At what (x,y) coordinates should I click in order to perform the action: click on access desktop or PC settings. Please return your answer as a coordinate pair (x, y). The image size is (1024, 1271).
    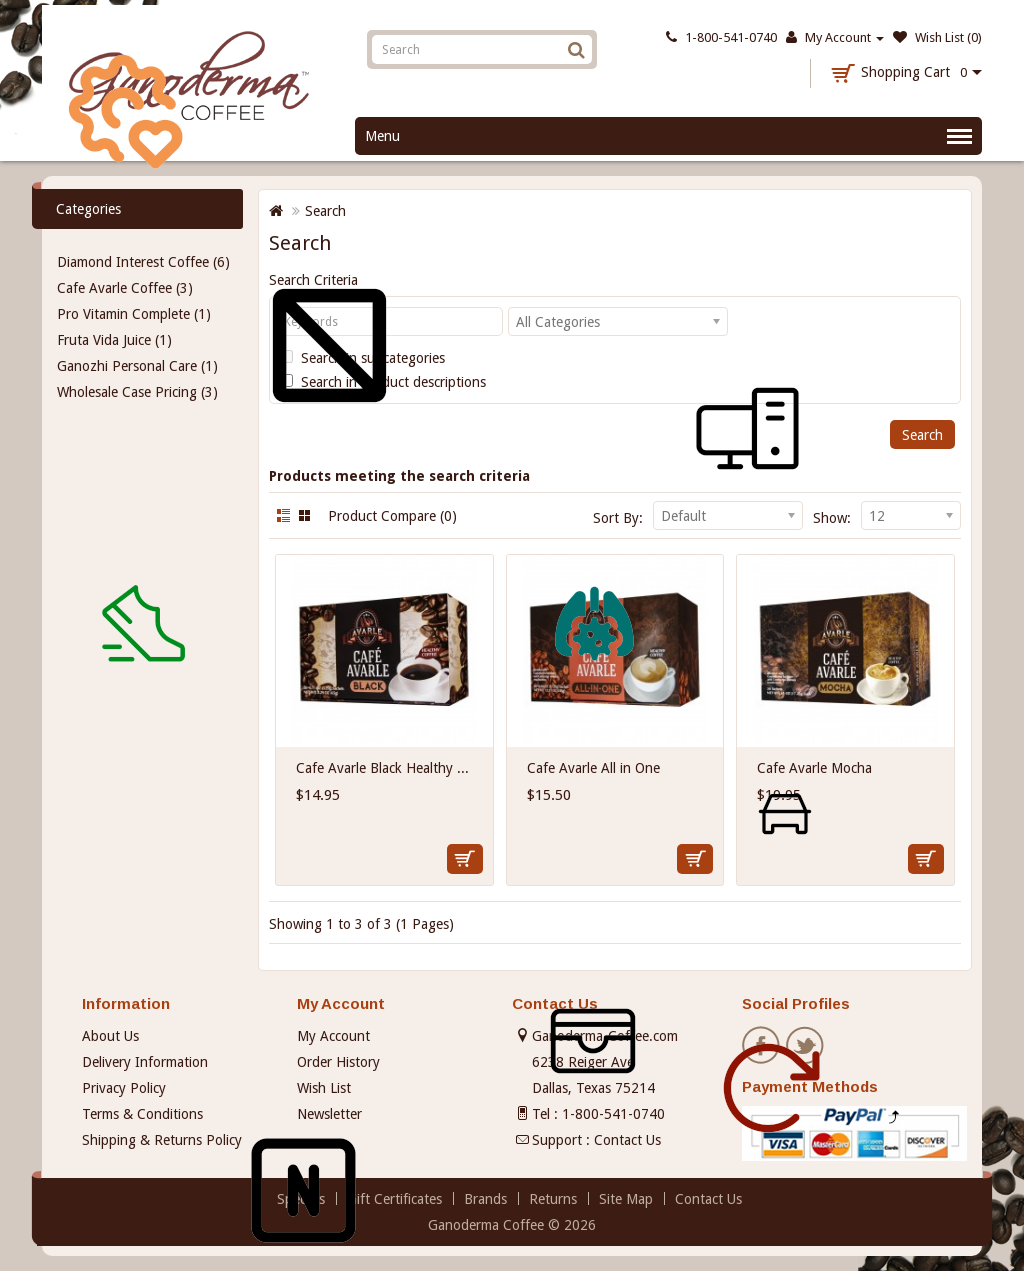
    Looking at the image, I should click on (747, 428).